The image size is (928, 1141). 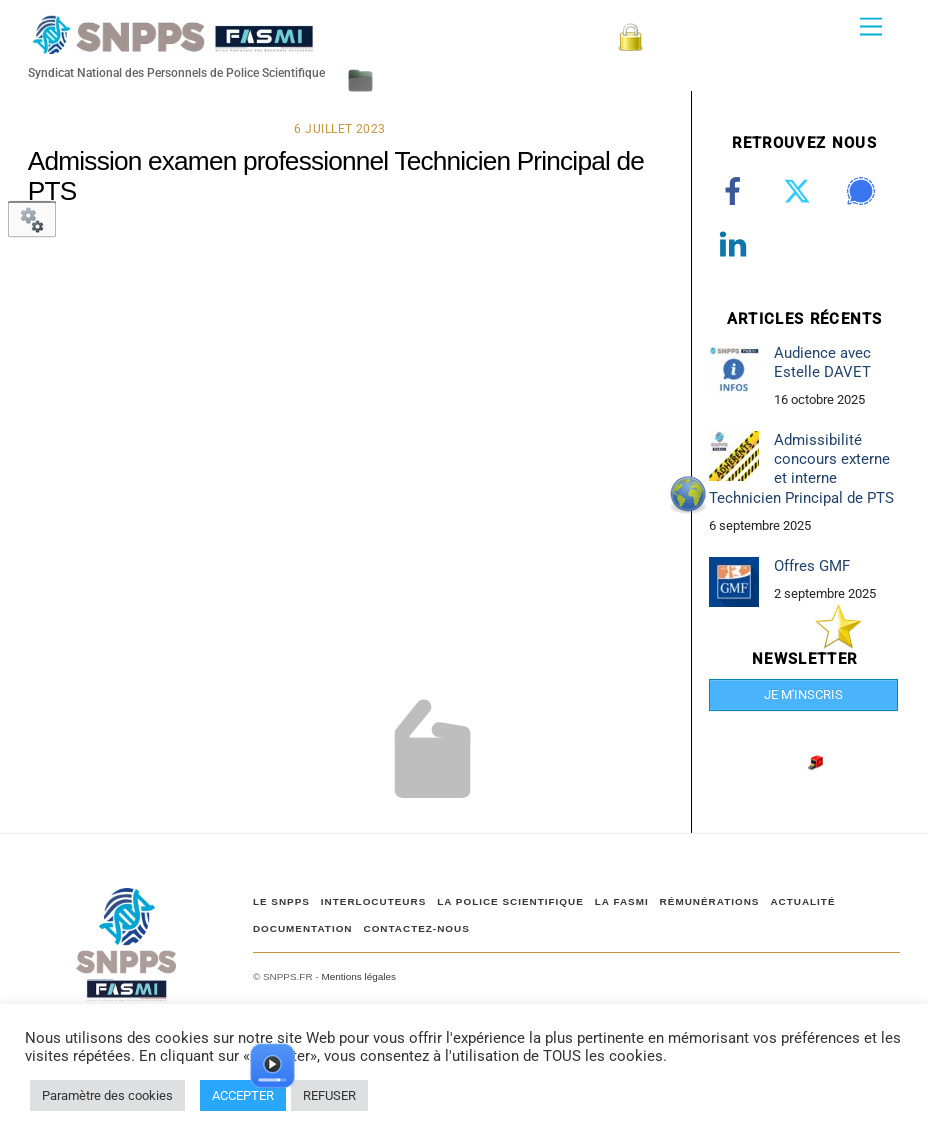 What do you see at coordinates (688, 494) in the screenshot?
I see `indicates web or internet content` at bounding box center [688, 494].